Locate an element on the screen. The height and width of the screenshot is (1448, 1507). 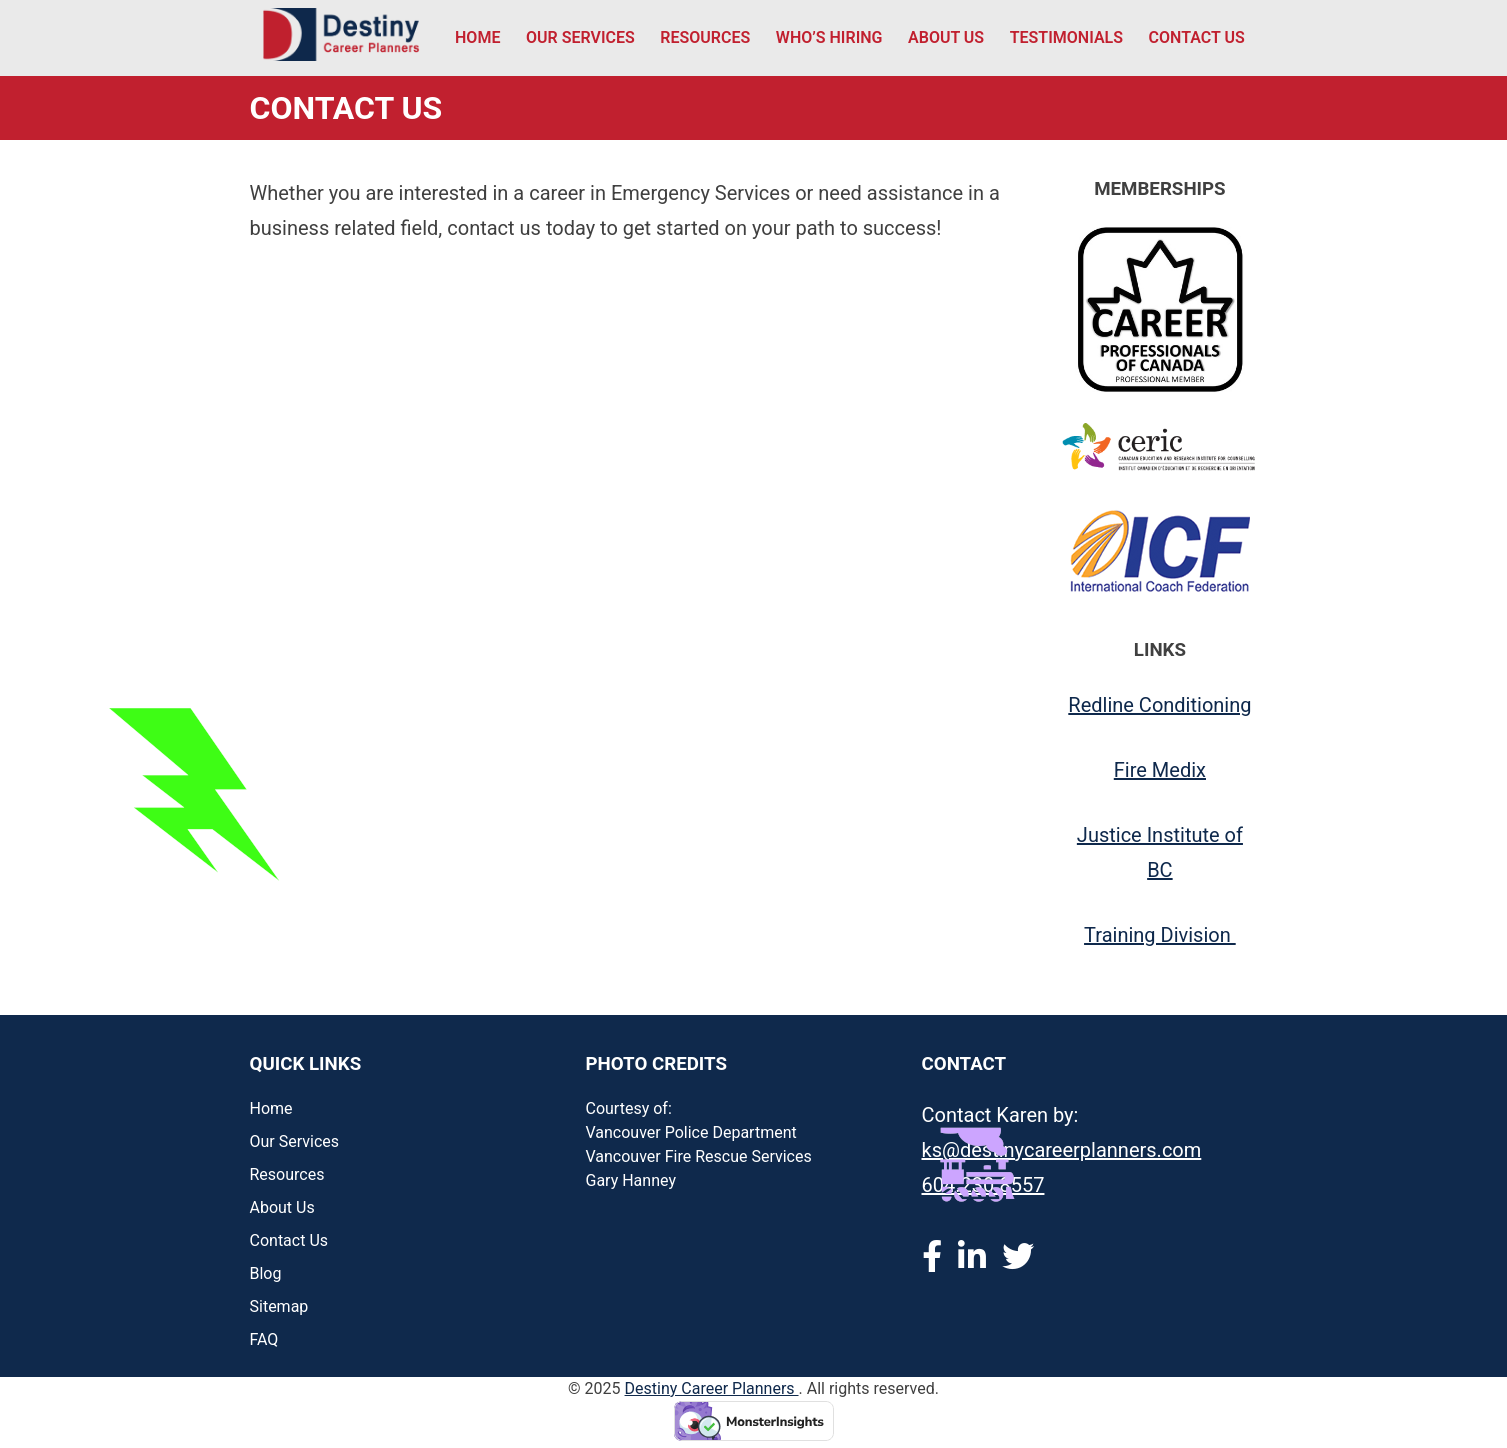
activate power boost or turbo mode is located at coordinates (193, 792).